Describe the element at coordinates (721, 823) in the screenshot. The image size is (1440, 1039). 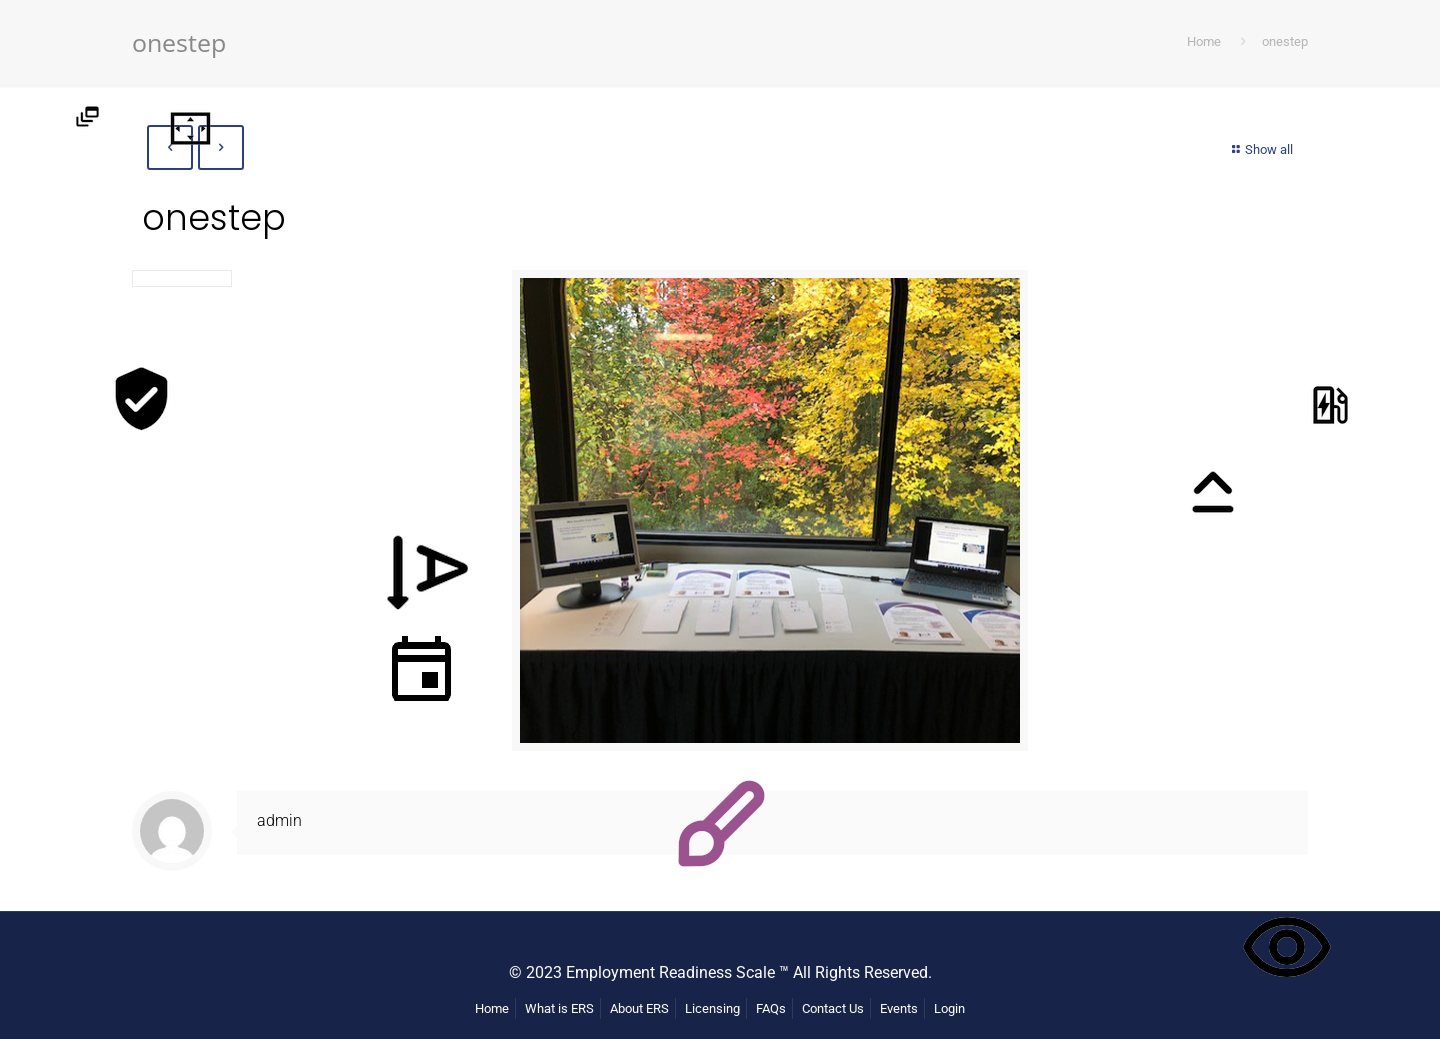
I see `access drawing or painting tools` at that location.